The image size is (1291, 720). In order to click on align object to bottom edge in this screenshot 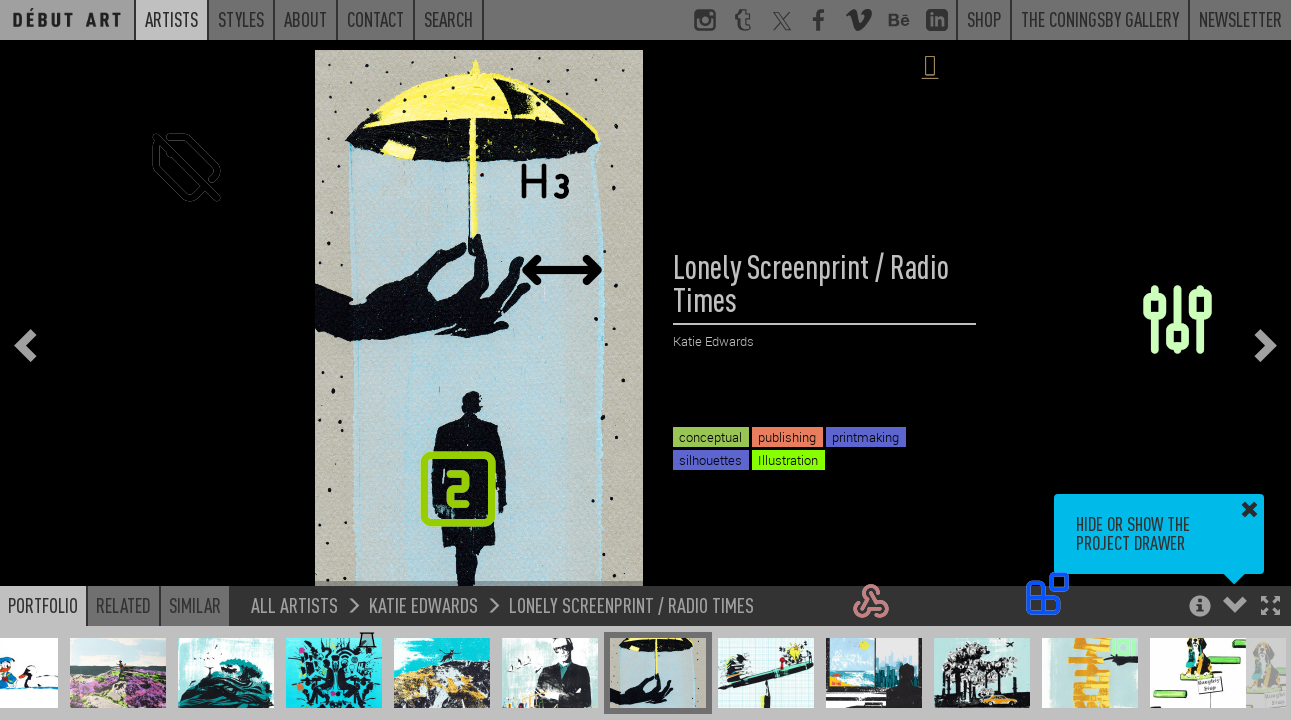, I will do `click(930, 67)`.